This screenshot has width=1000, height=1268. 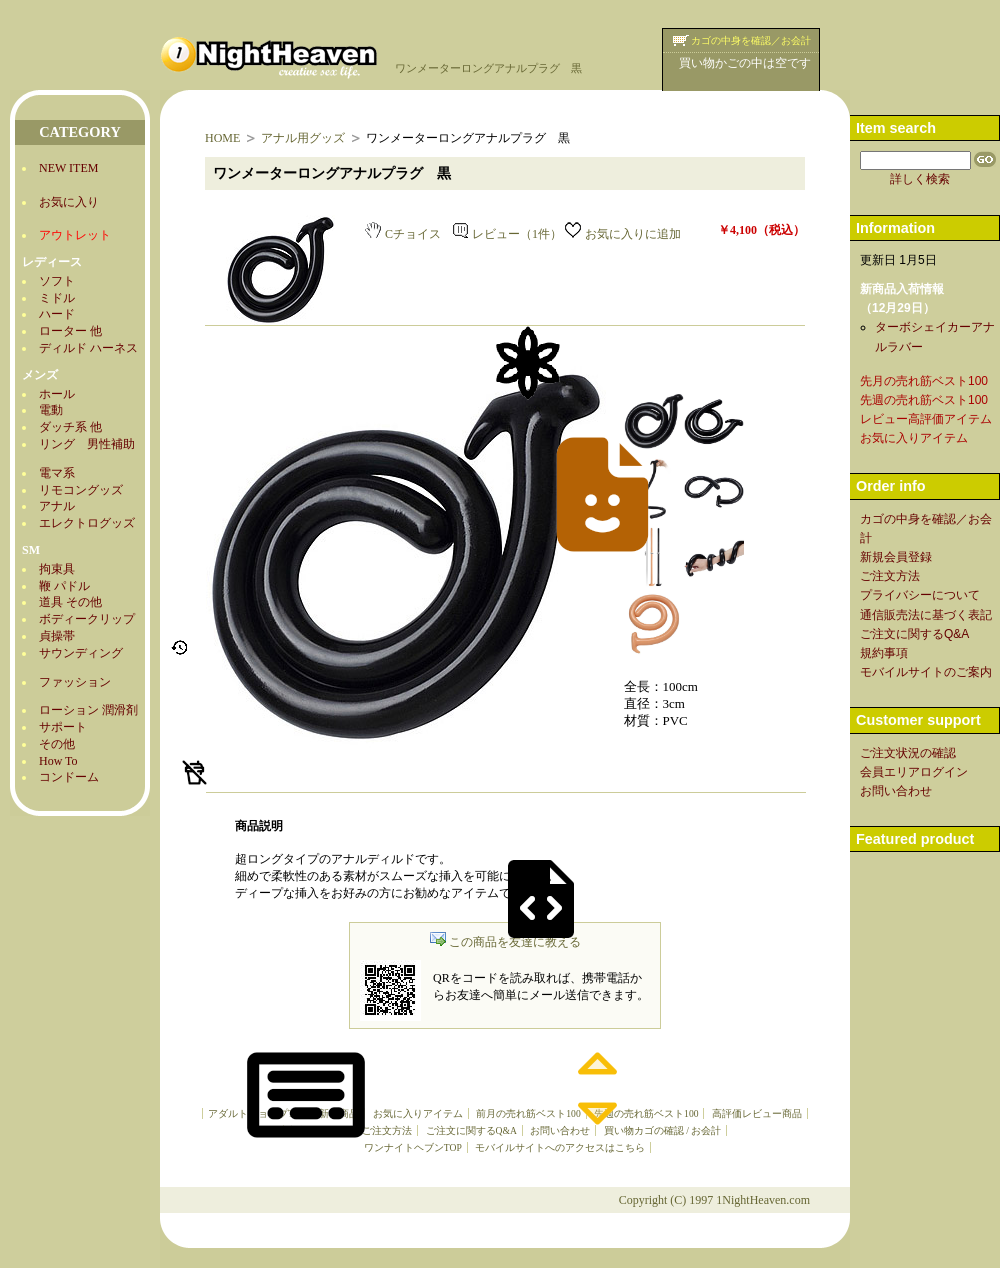 I want to click on no beverages allowed, so click(x=194, y=772).